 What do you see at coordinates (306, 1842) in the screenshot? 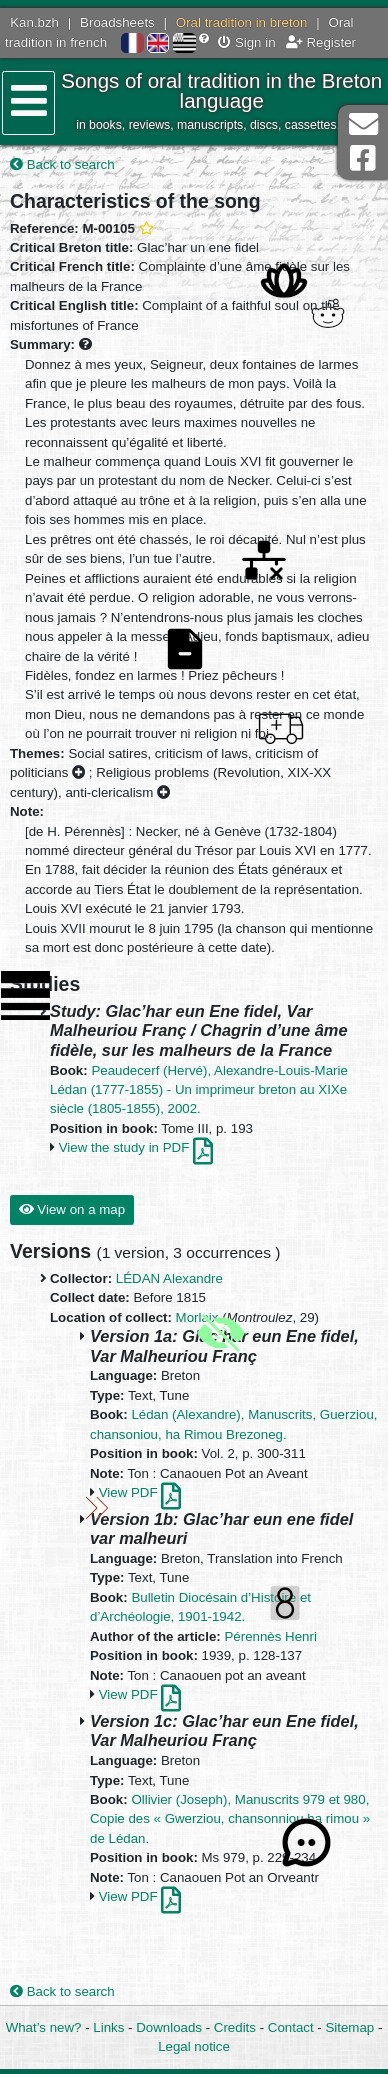
I see `open messaging or chat` at bounding box center [306, 1842].